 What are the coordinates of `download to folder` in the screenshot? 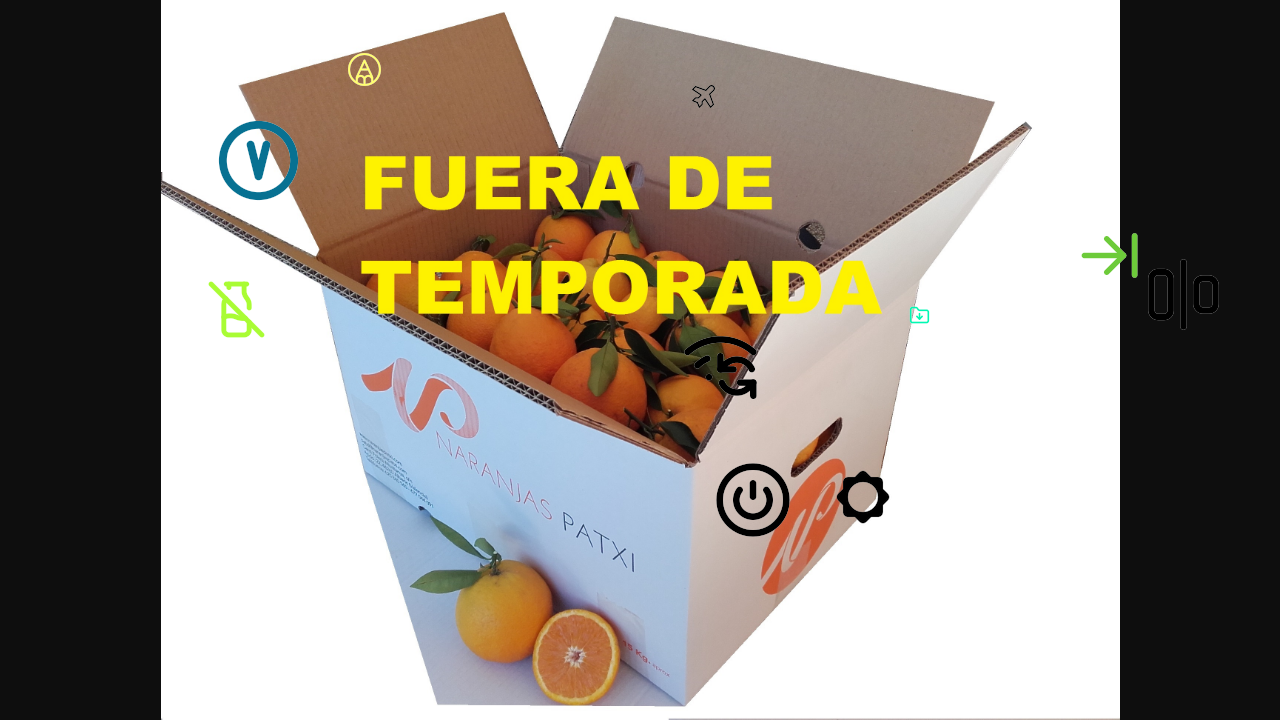 It's located at (919, 315).